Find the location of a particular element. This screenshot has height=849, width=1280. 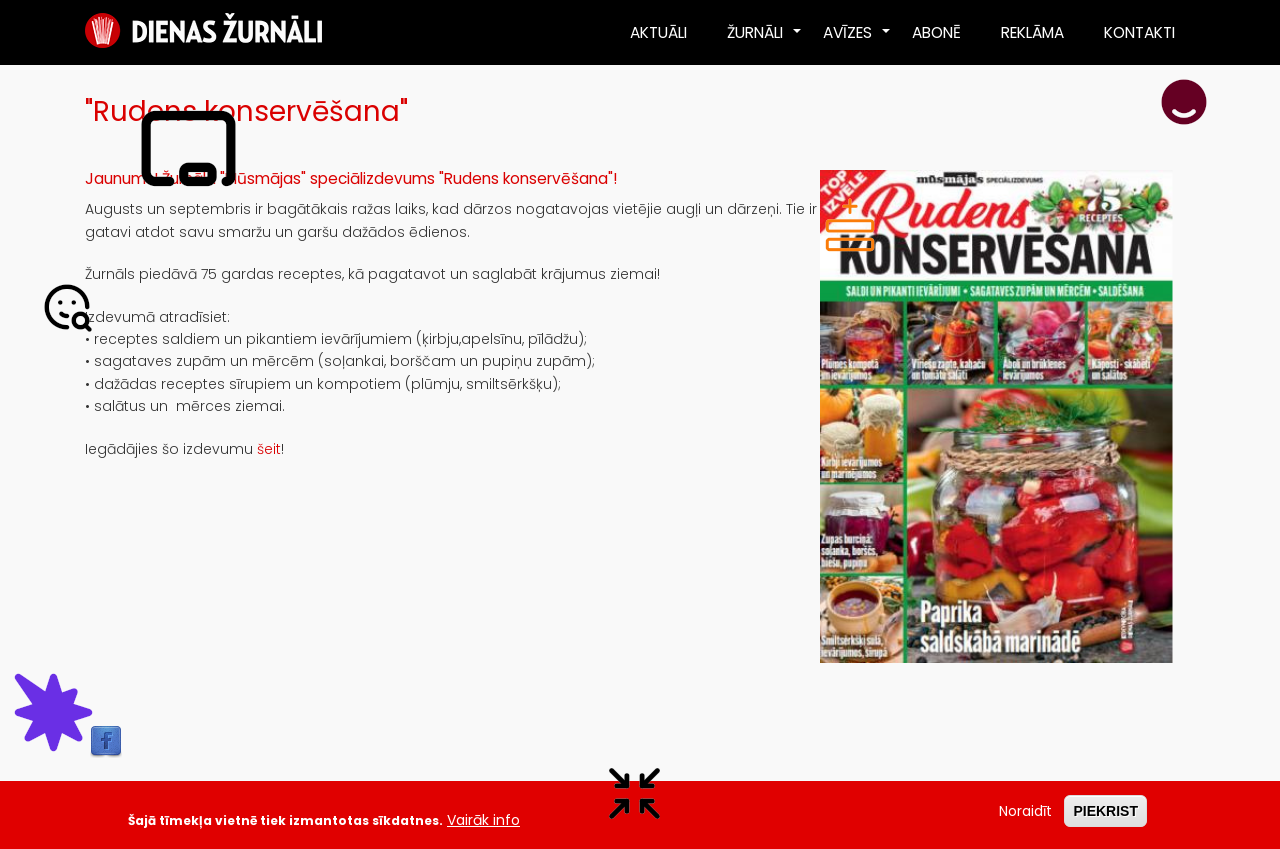

minimize or collapse a window is located at coordinates (634, 793).